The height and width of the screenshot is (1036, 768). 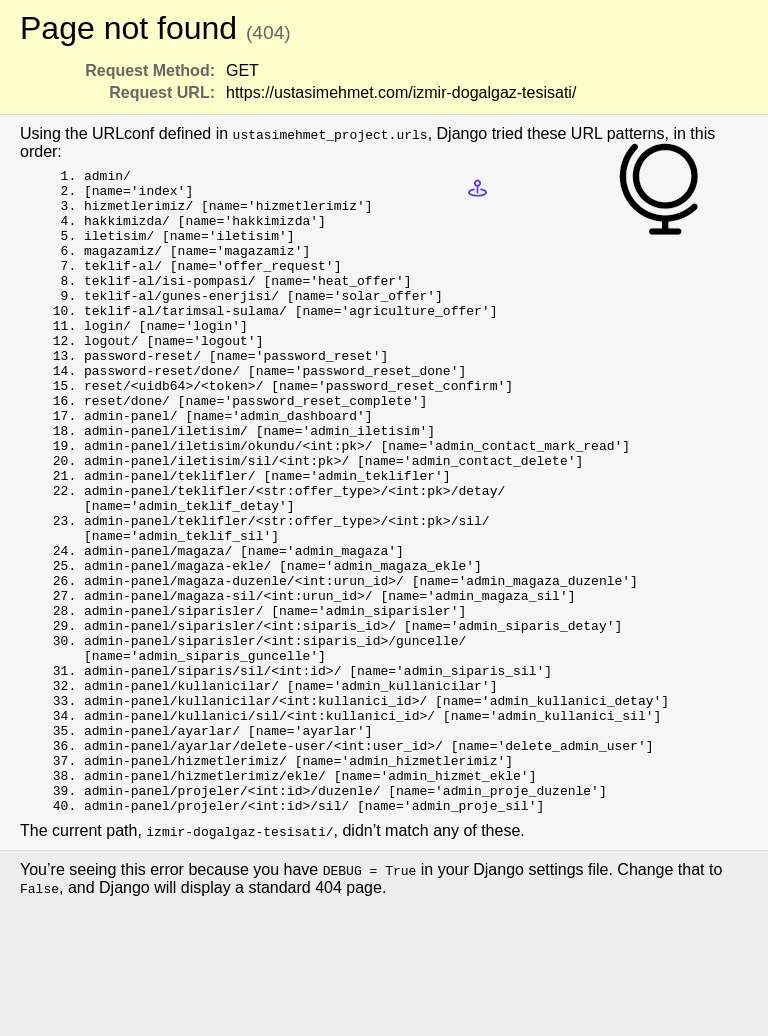 What do you see at coordinates (477, 188) in the screenshot?
I see `mark a location on the map` at bounding box center [477, 188].